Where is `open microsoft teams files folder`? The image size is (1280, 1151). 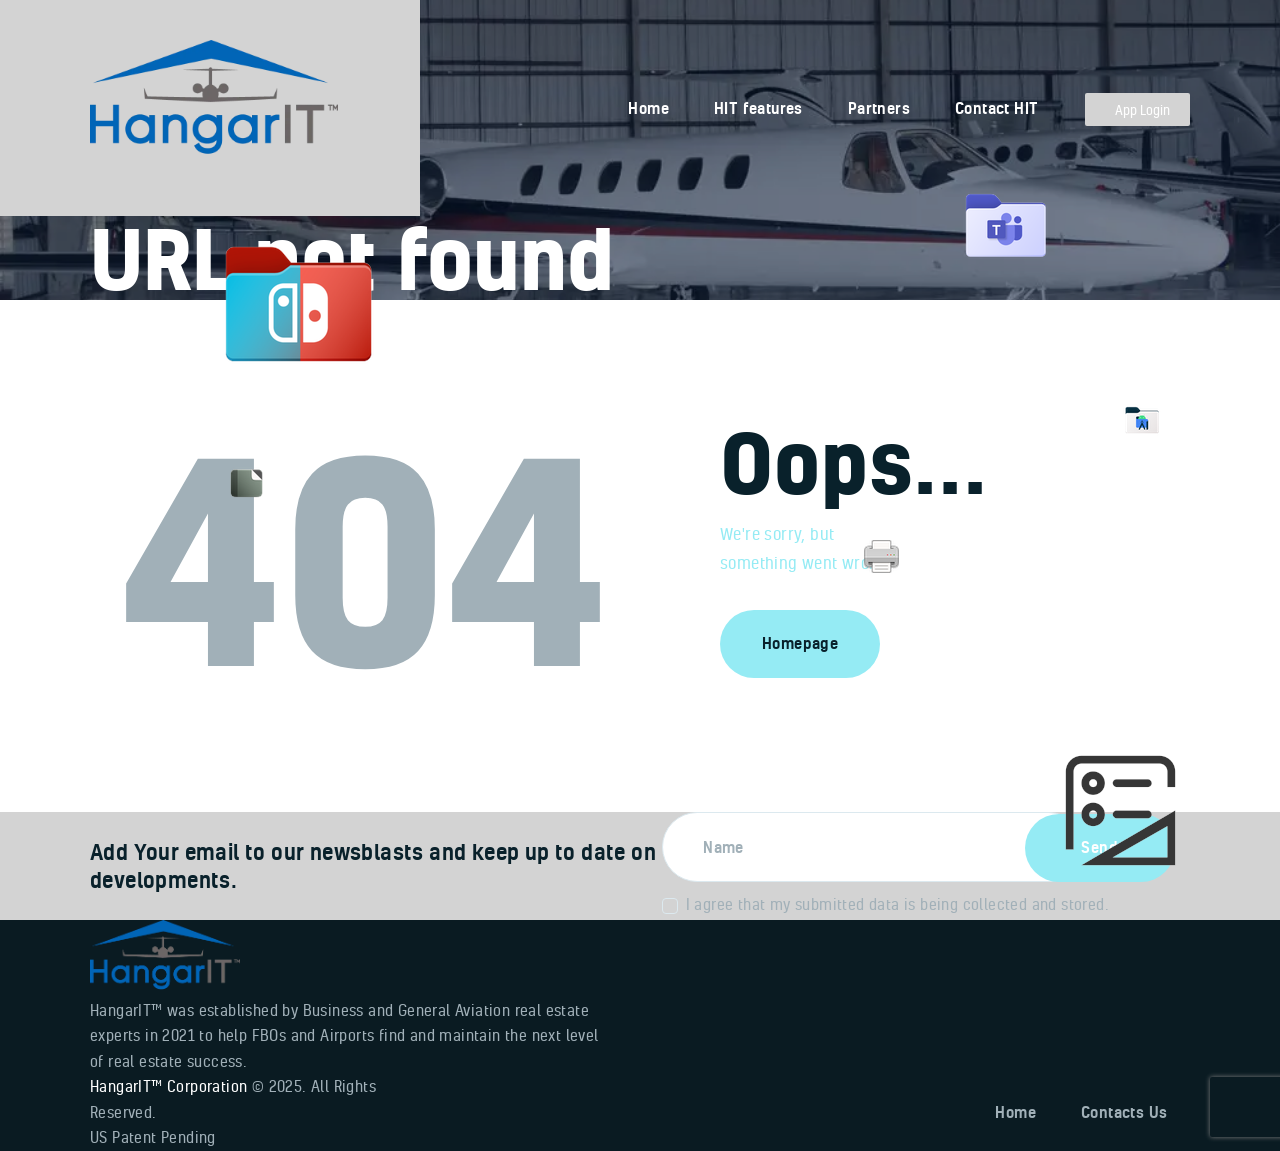
open microsoft teams files folder is located at coordinates (1005, 227).